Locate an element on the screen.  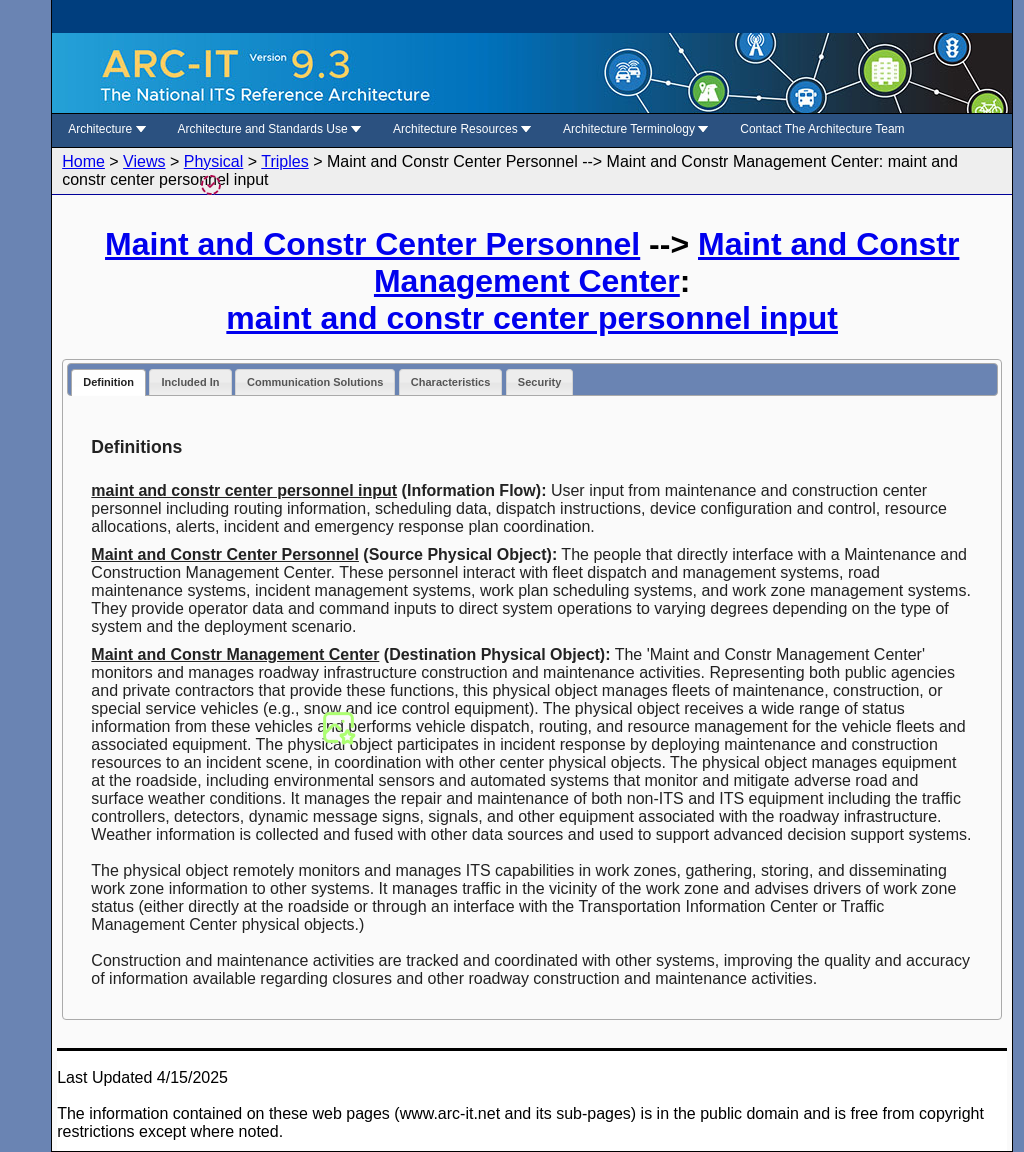
mark task as complete is located at coordinates (211, 185).